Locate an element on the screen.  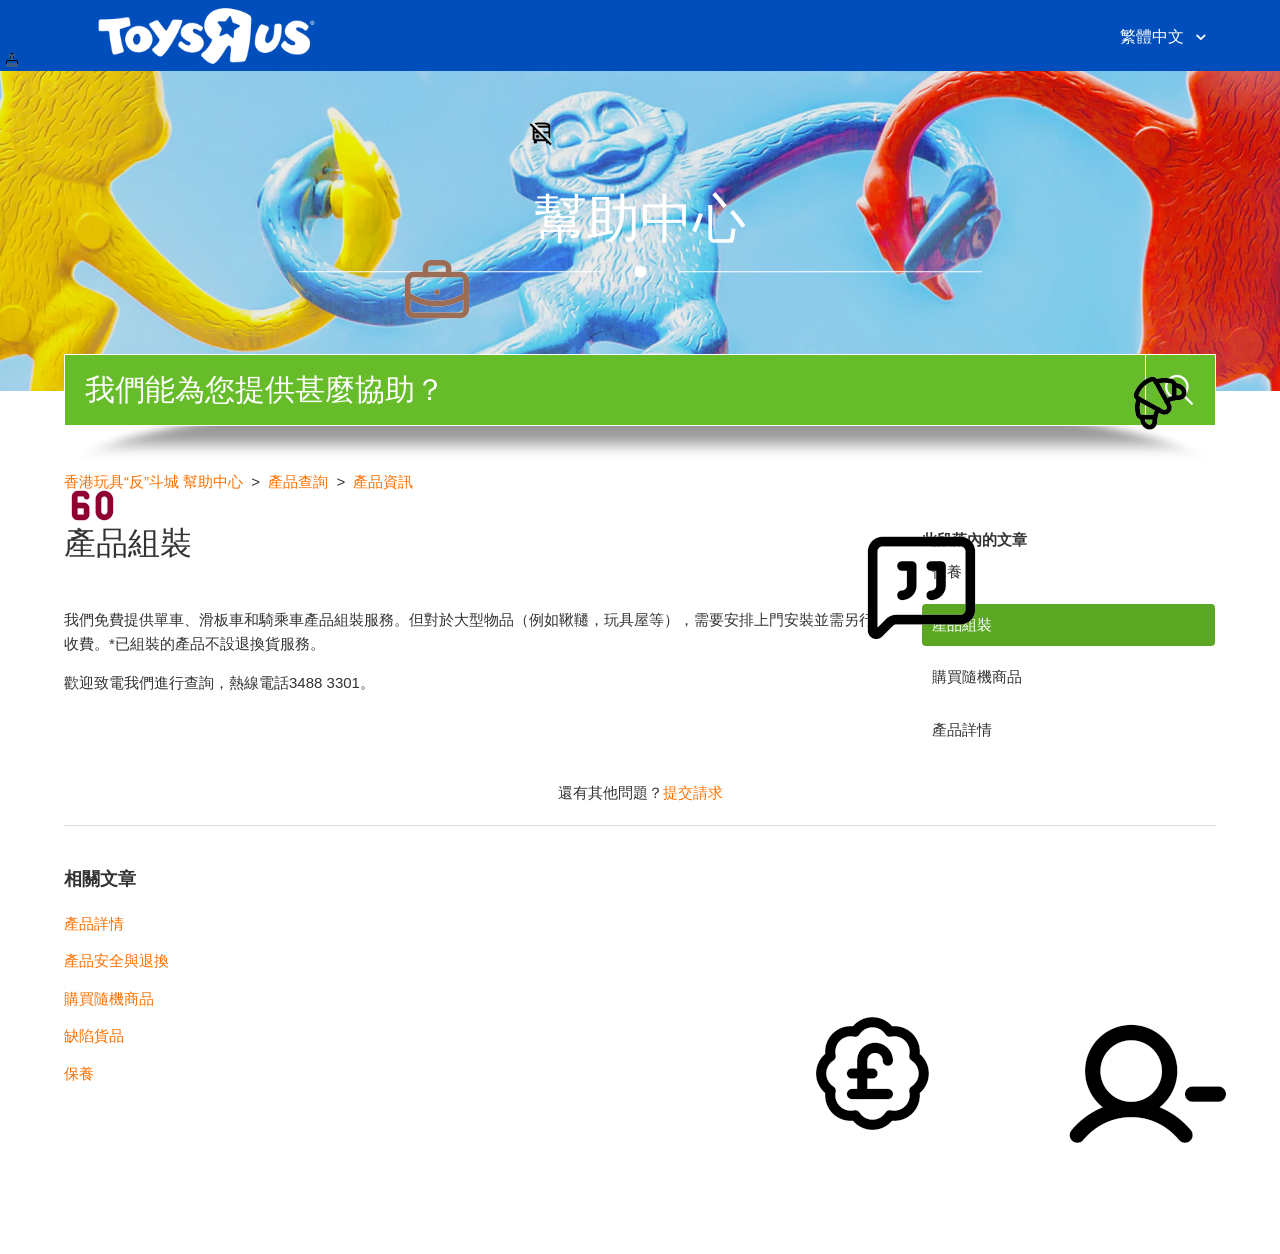
view or send a quoted message is located at coordinates (921, 585).